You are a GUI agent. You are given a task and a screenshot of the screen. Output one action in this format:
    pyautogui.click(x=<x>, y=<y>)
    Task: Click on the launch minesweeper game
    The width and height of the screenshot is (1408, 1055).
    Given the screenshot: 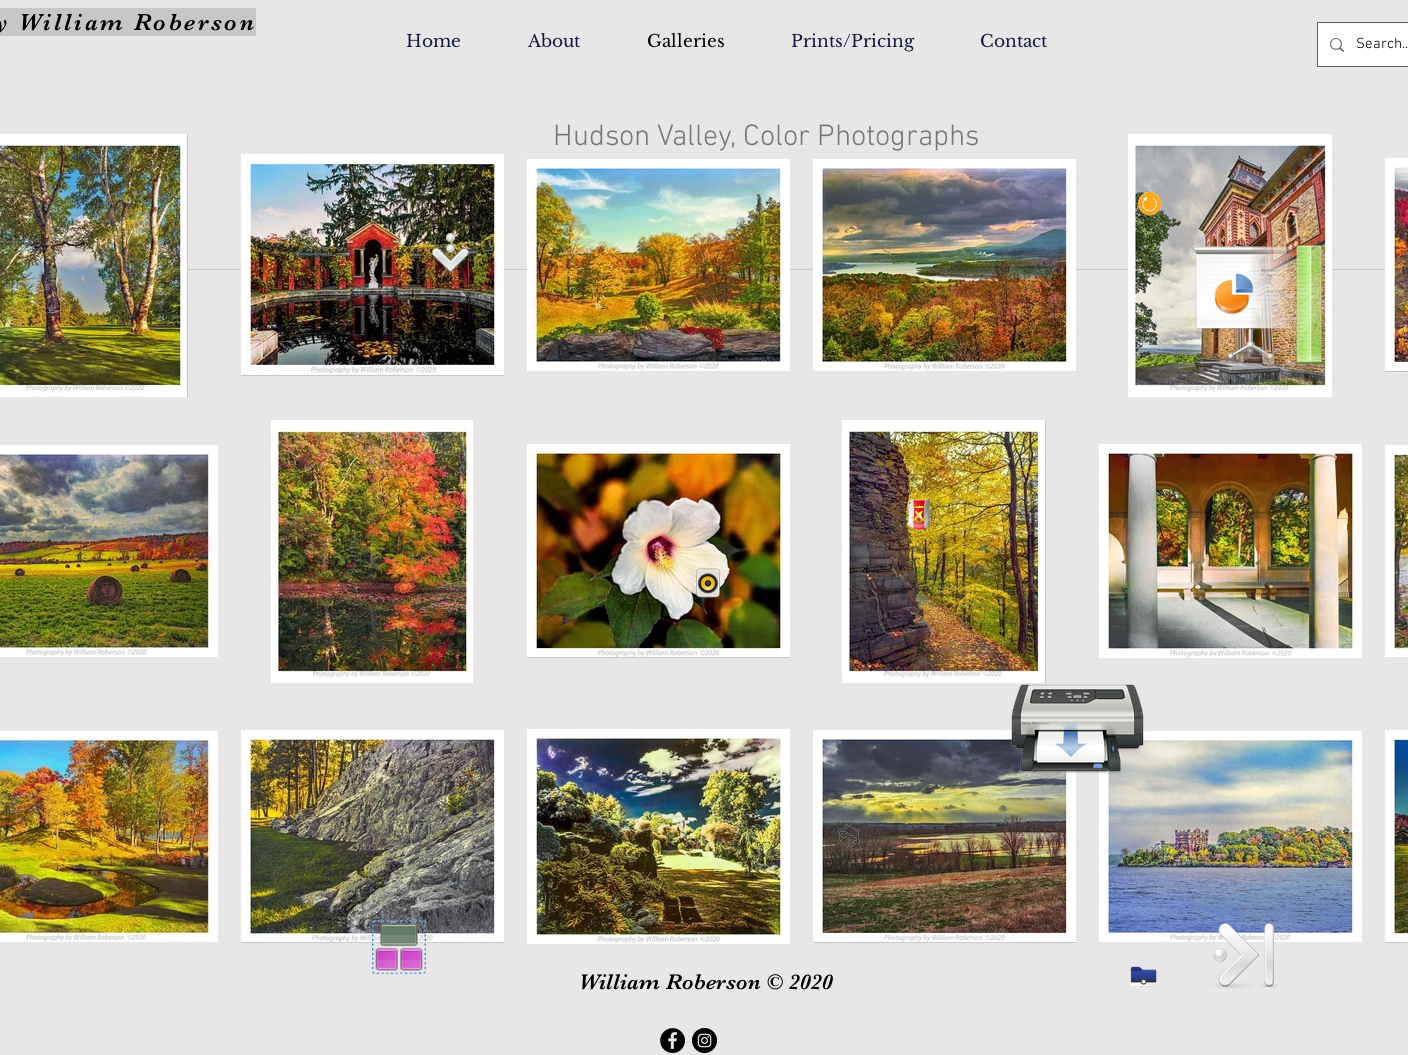 What is the action you would take?
    pyautogui.click(x=849, y=836)
    